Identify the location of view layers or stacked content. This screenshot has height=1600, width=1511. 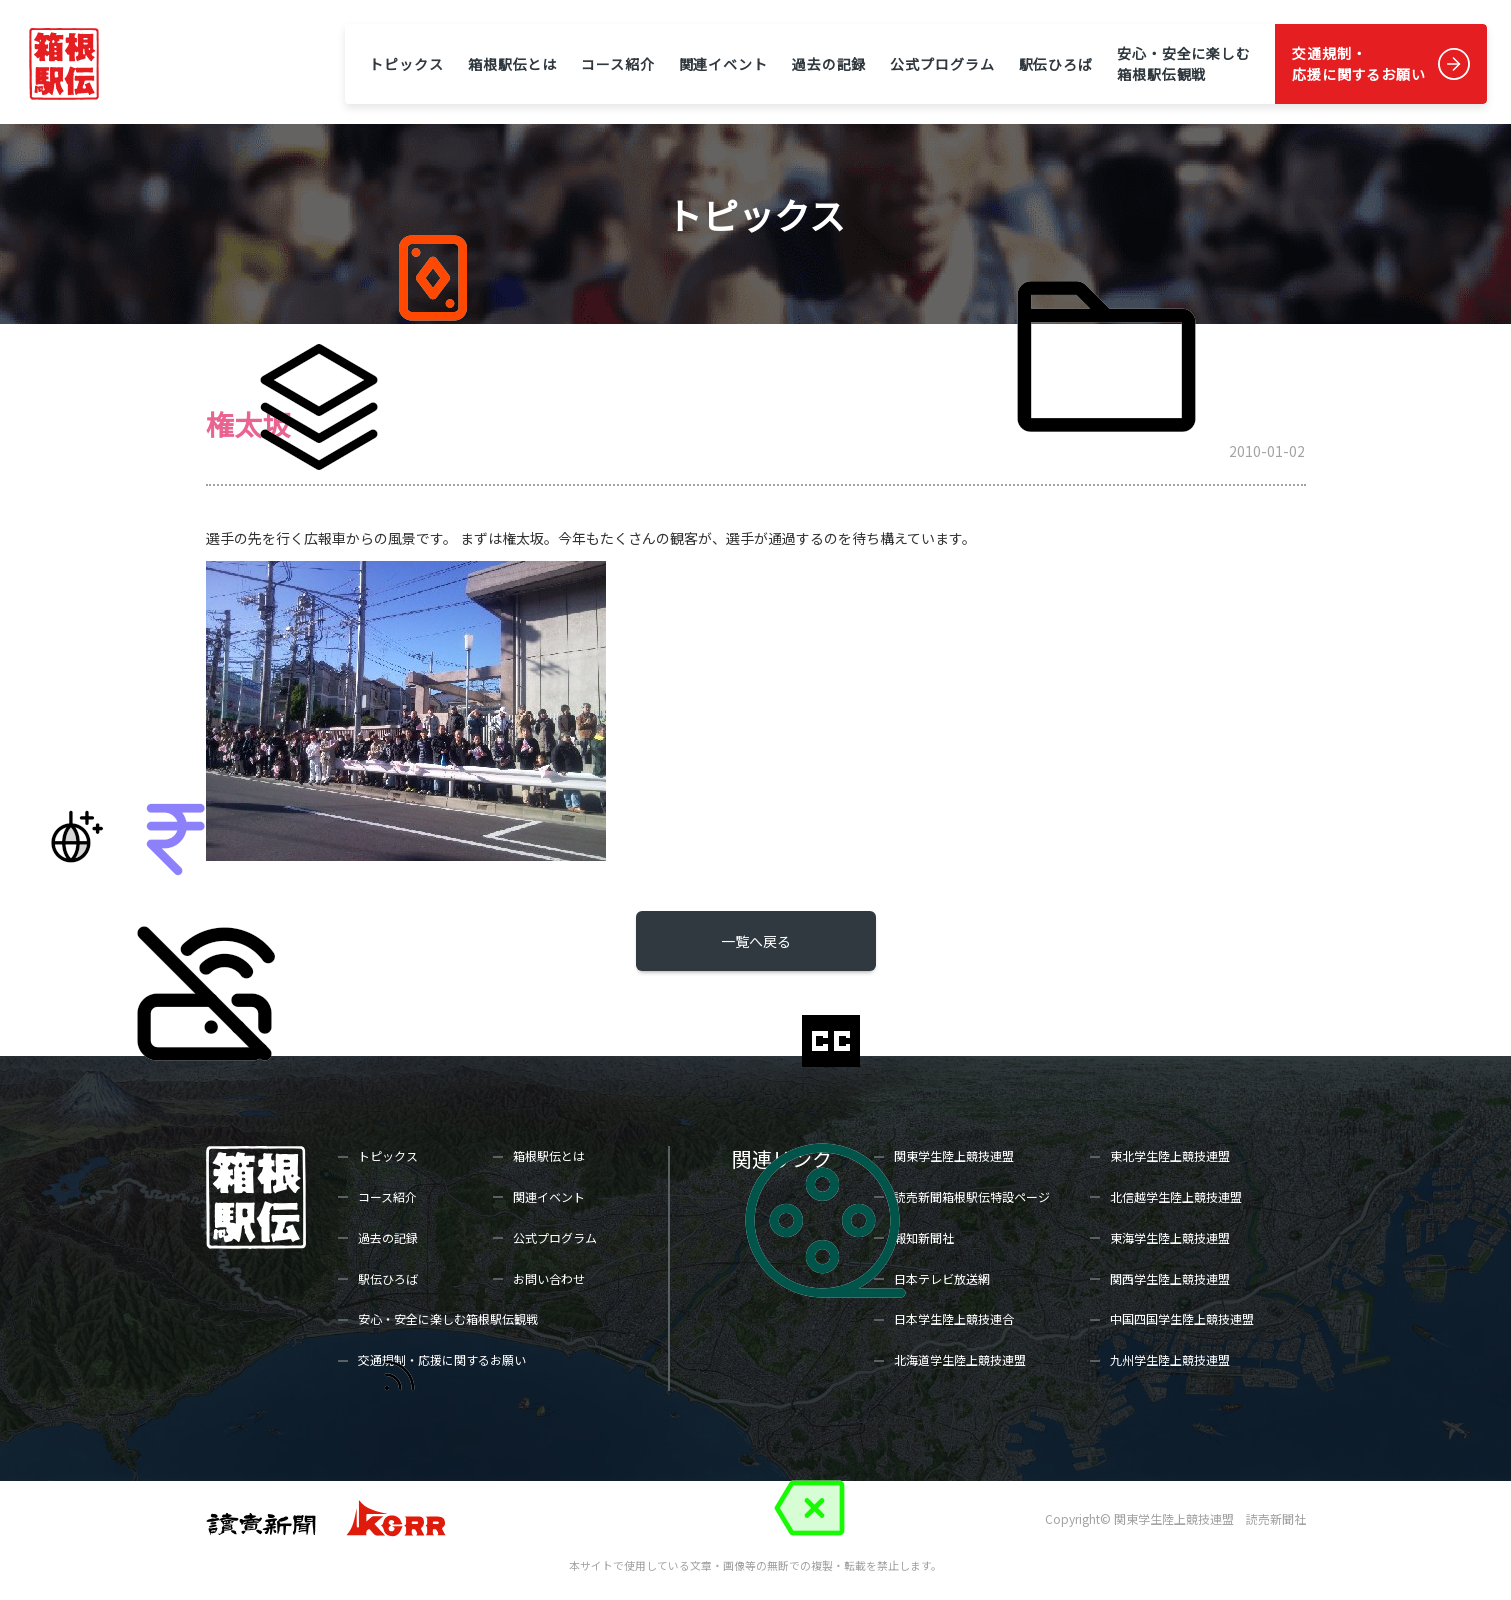
(319, 407).